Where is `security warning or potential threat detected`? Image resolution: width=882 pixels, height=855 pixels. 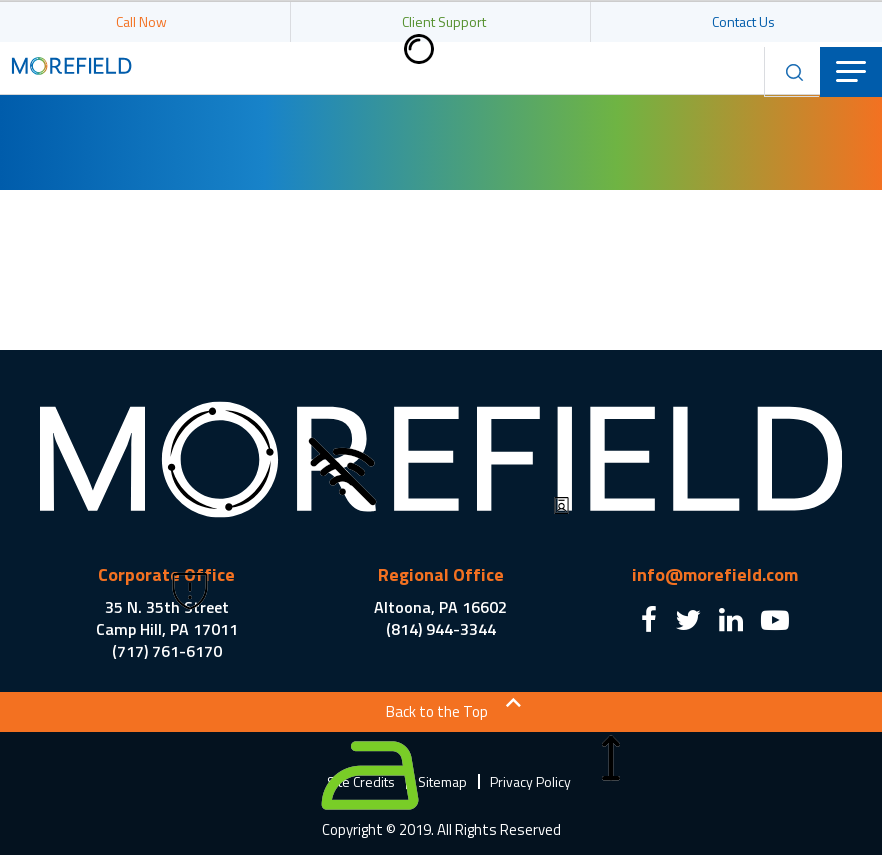
security warning or potential threat detected is located at coordinates (190, 589).